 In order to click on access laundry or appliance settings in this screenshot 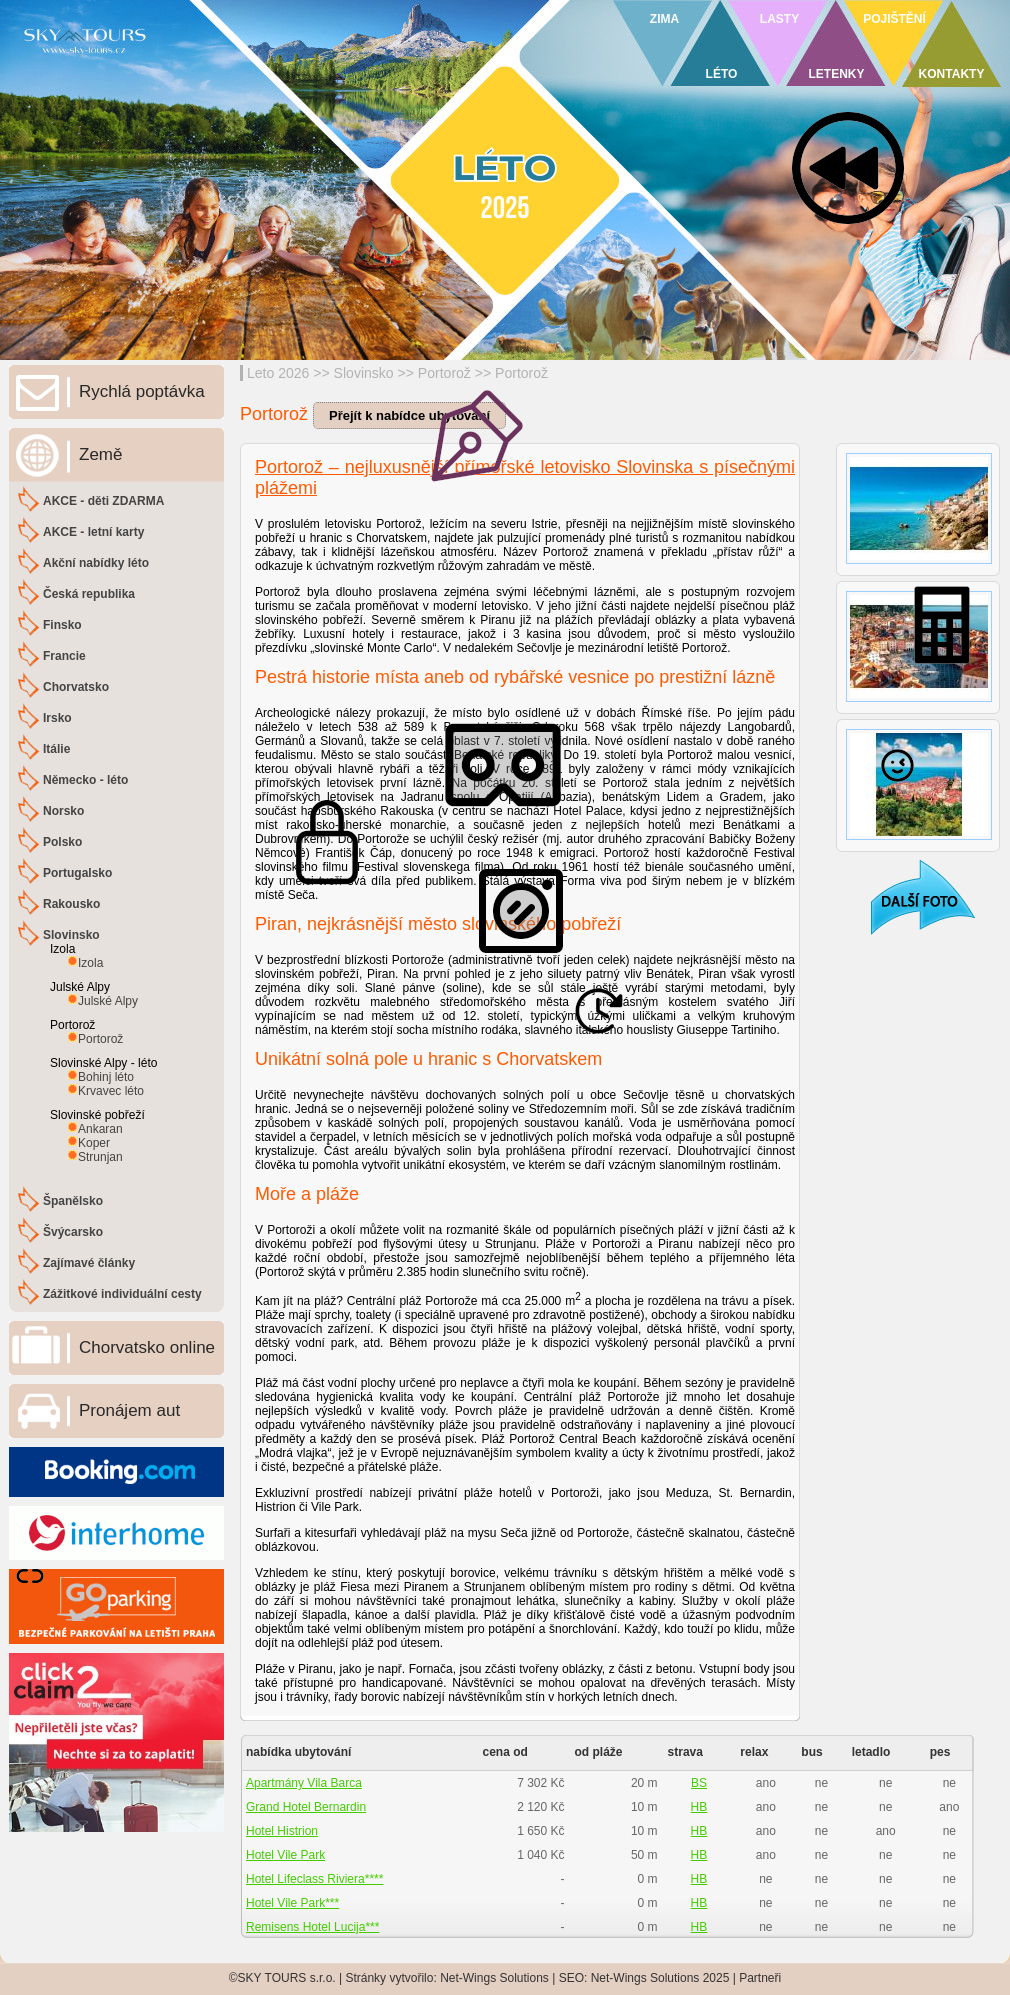, I will do `click(521, 911)`.